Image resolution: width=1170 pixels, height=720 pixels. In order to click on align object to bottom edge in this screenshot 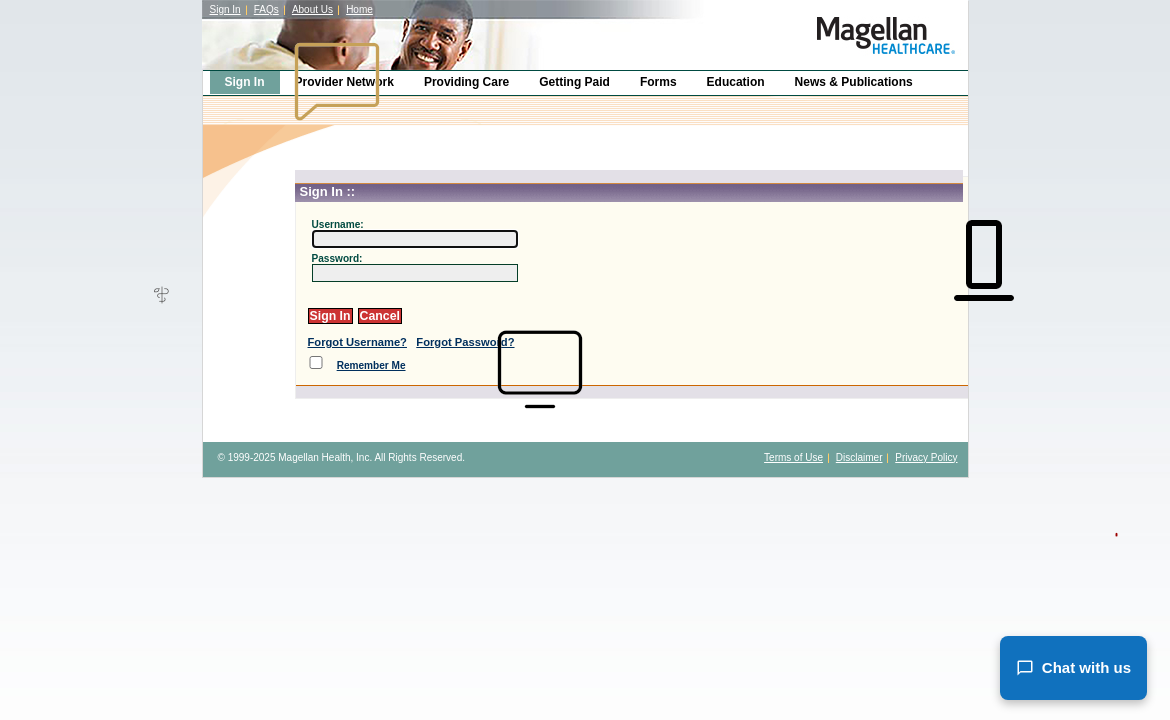, I will do `click(984, 259)`.